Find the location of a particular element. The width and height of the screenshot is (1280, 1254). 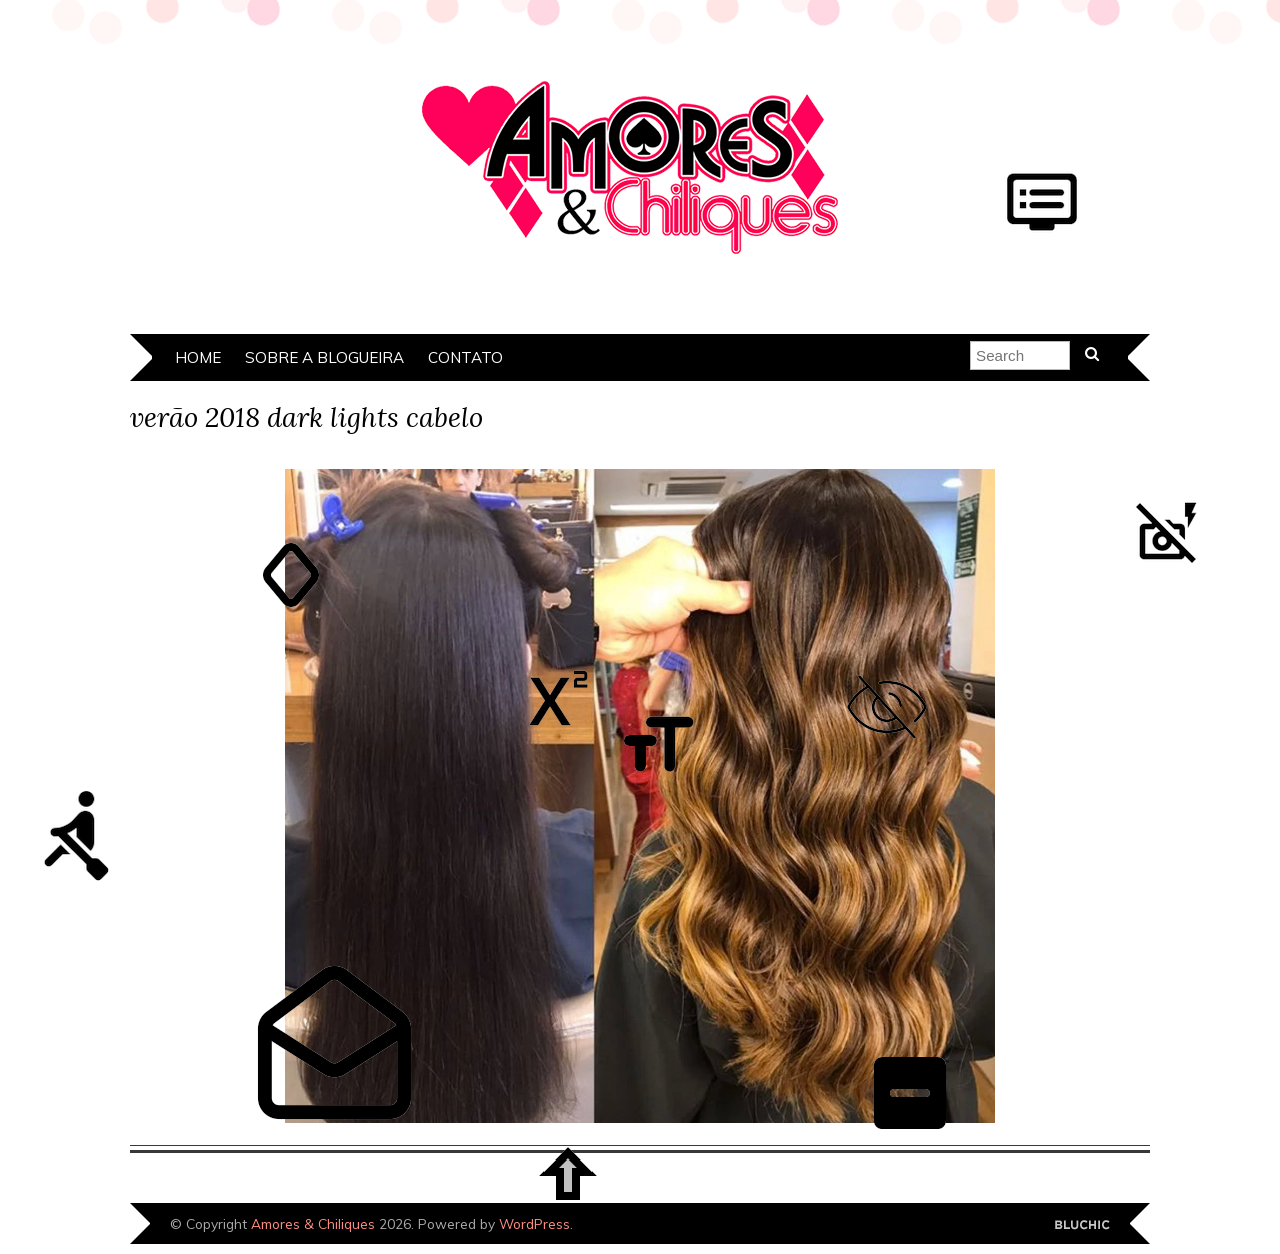

format selected text as superscript is located at coordinates (550, 698).